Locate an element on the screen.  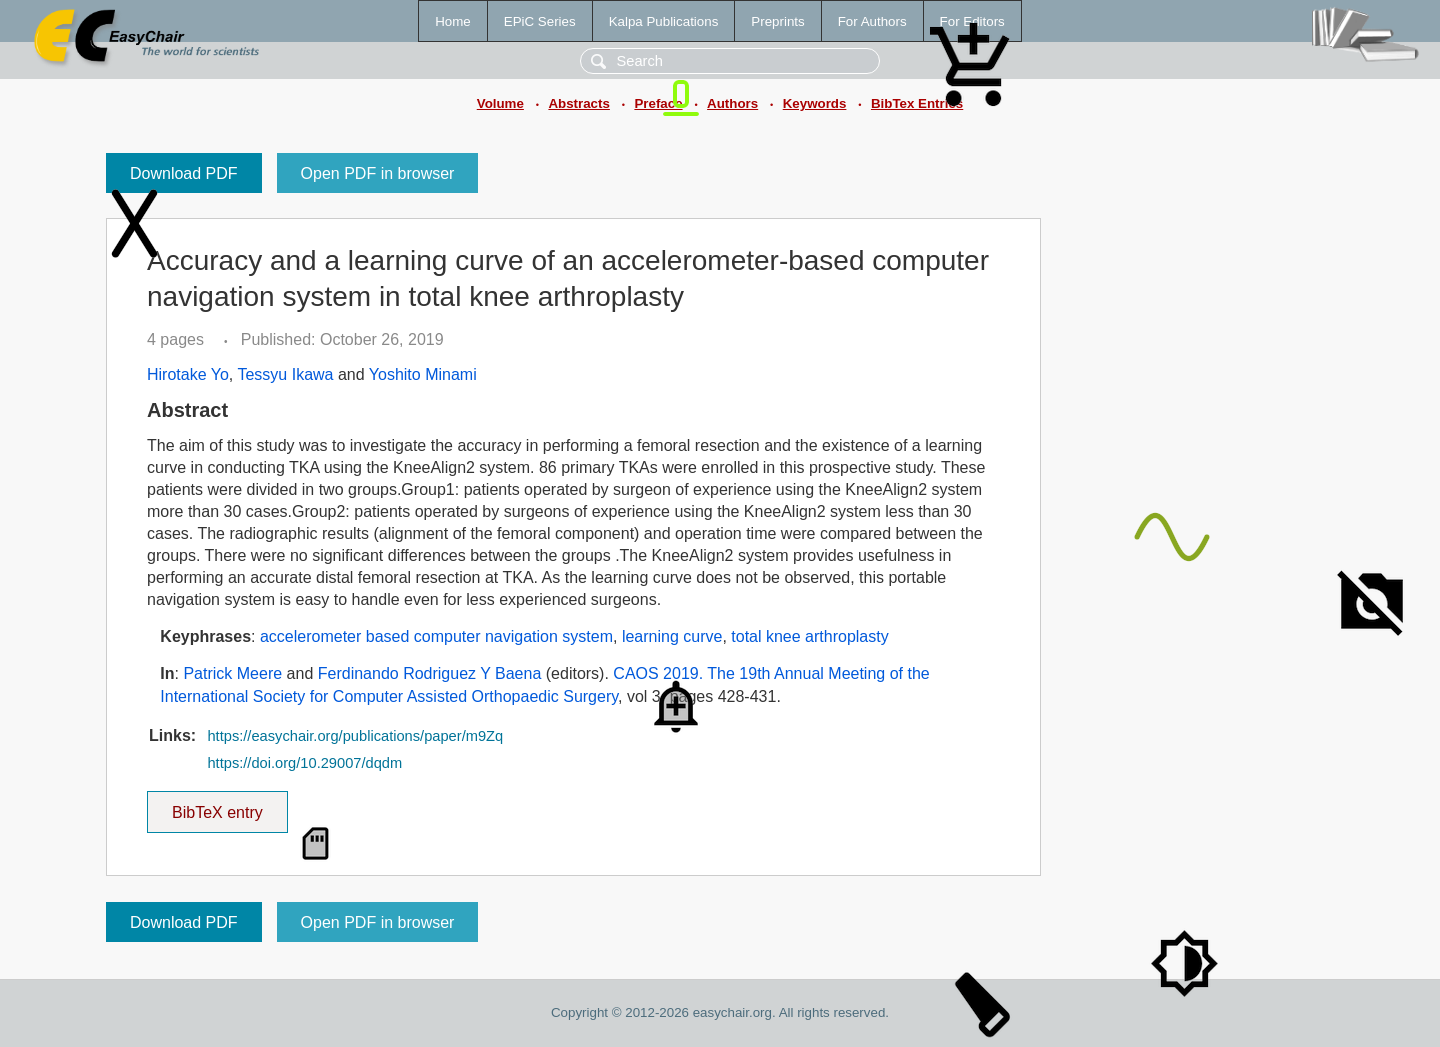
align selected elements to the bottom is located at coordinates (681, 98).